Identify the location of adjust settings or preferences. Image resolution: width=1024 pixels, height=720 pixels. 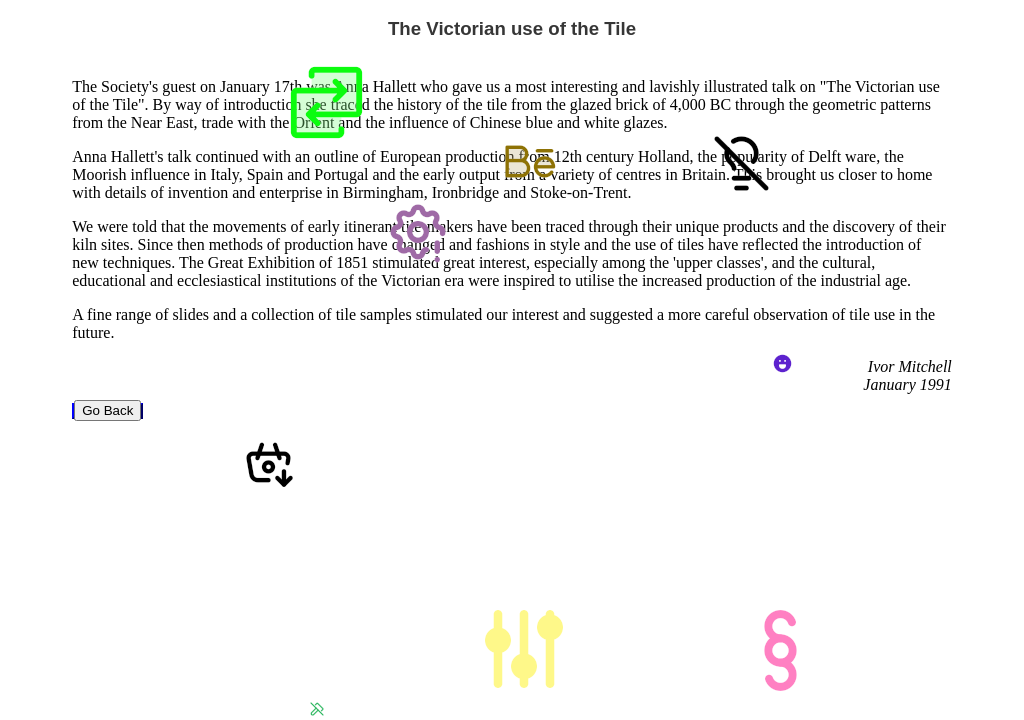
(524, 649).